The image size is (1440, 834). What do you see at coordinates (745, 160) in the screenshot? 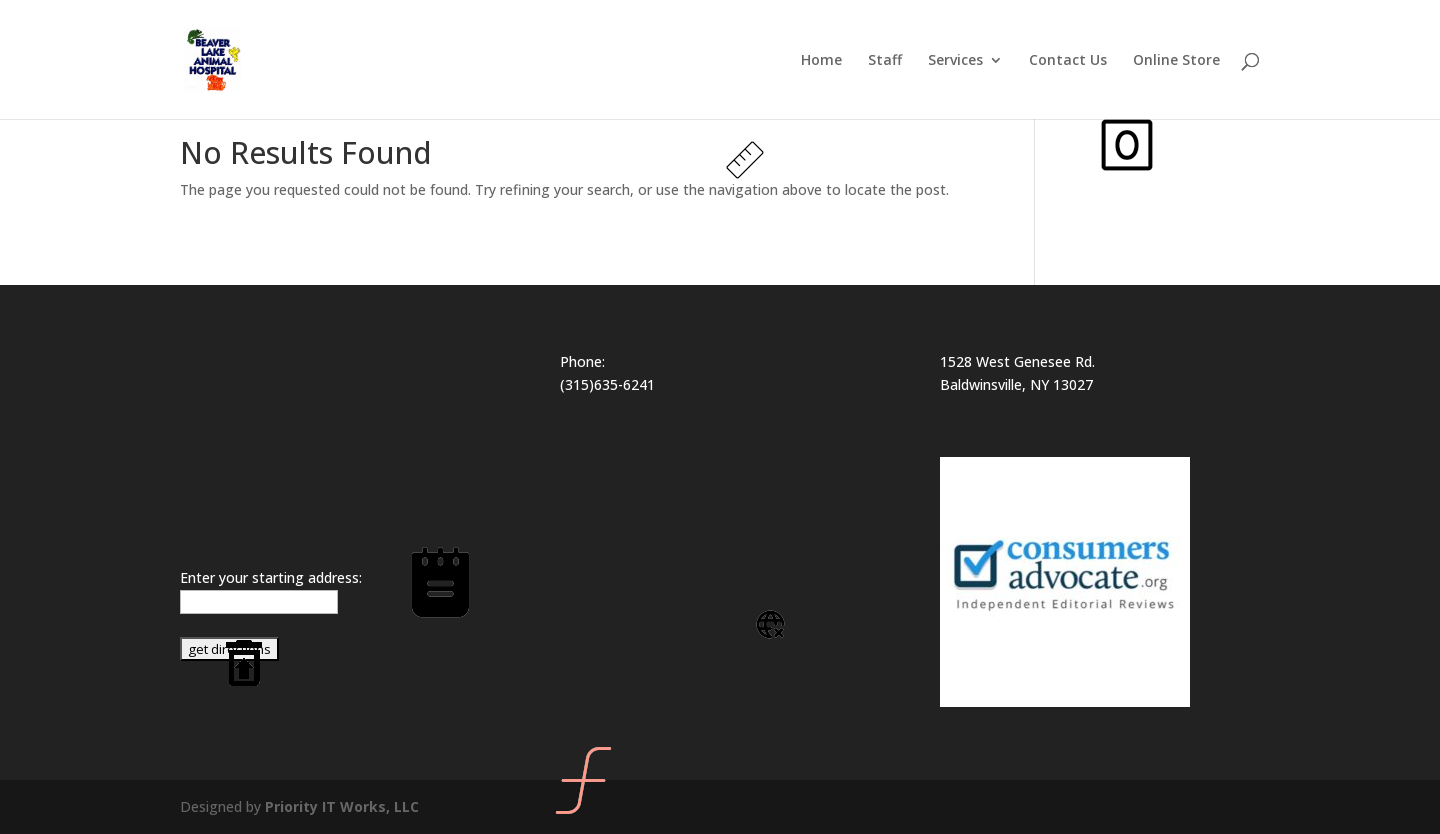
I see `access measurement tools` at bounding box center [745, 160].